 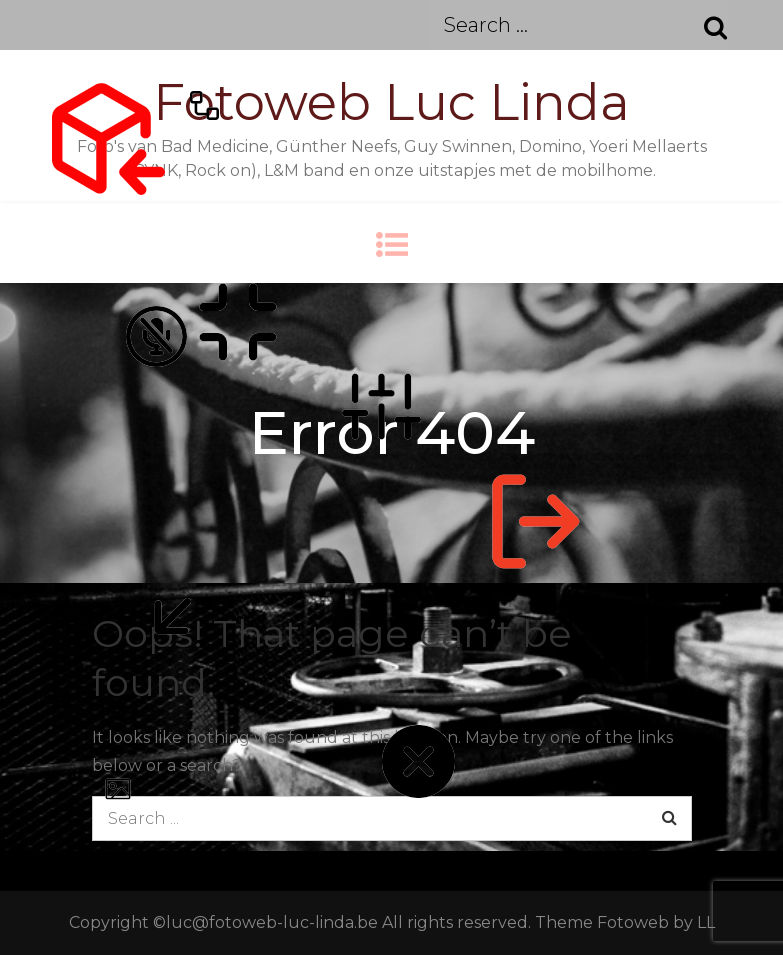 I want to click on view package dependencies, so click(x=108, y=138).